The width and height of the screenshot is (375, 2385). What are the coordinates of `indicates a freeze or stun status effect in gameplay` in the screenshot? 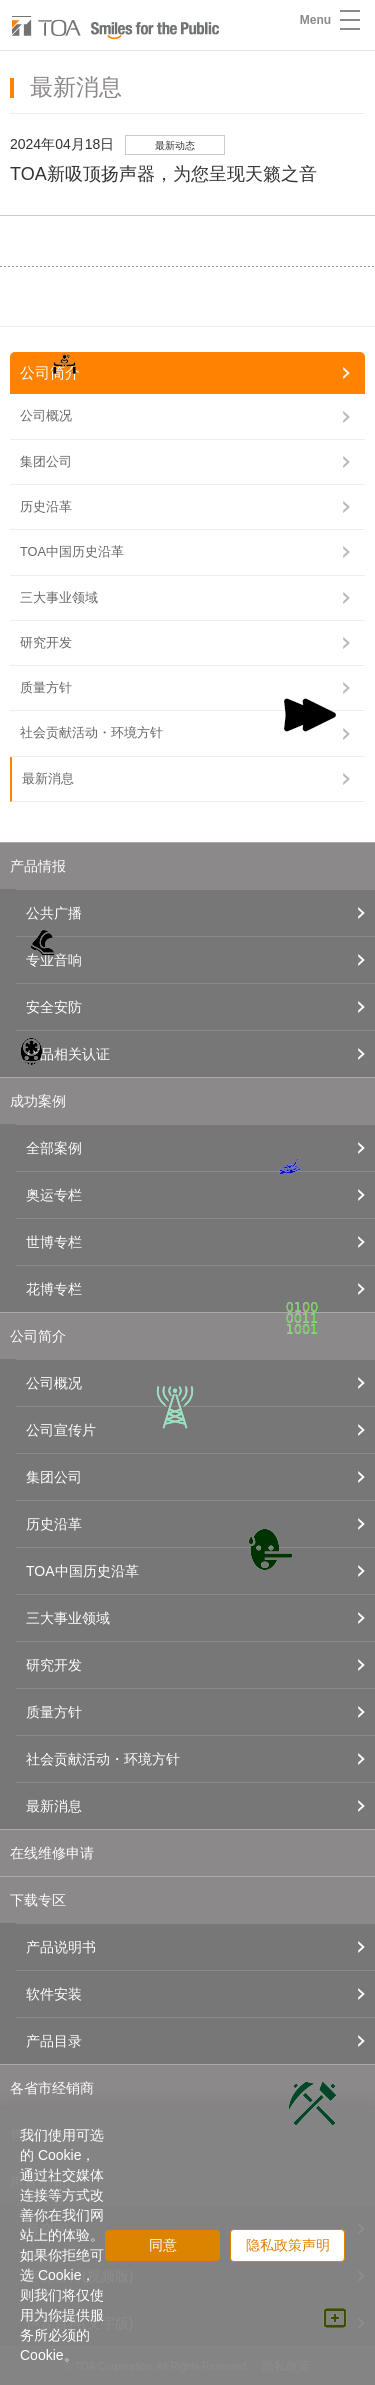 It's located at (31, 1051).